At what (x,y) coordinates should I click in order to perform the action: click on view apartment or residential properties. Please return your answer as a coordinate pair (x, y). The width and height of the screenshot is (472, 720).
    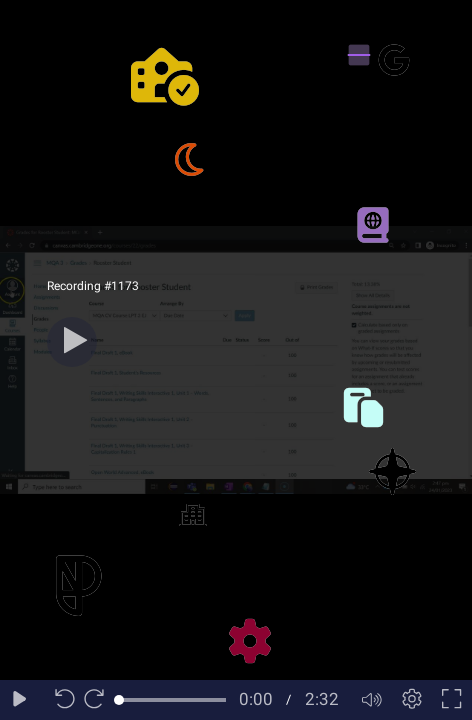
    Looking at the image, I should click on (193, 515).